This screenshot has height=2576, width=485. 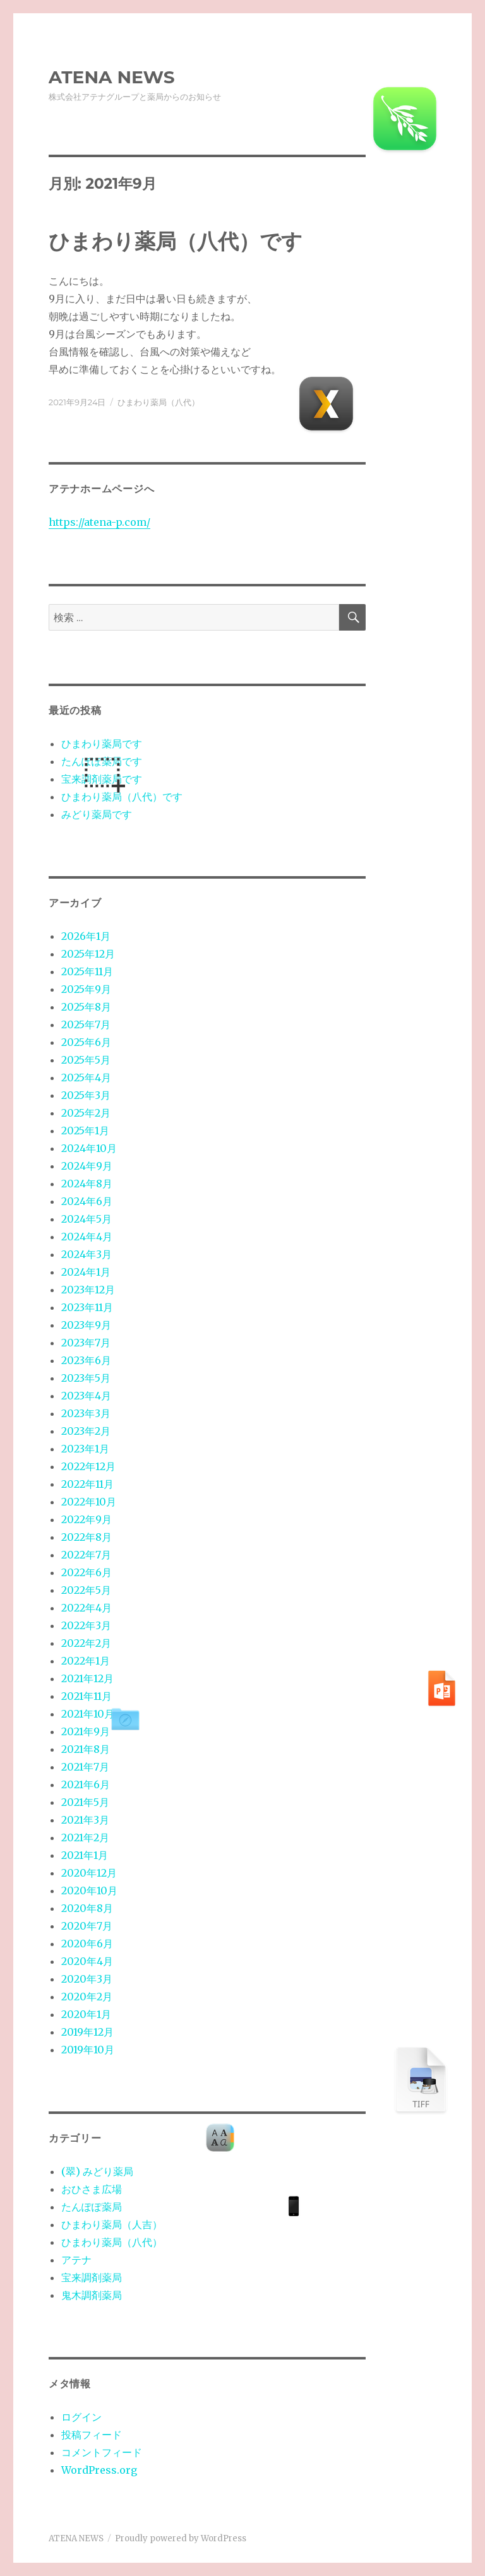 I want to click on a Microsoft PowerPoint file, so click(x=441, y=1688).